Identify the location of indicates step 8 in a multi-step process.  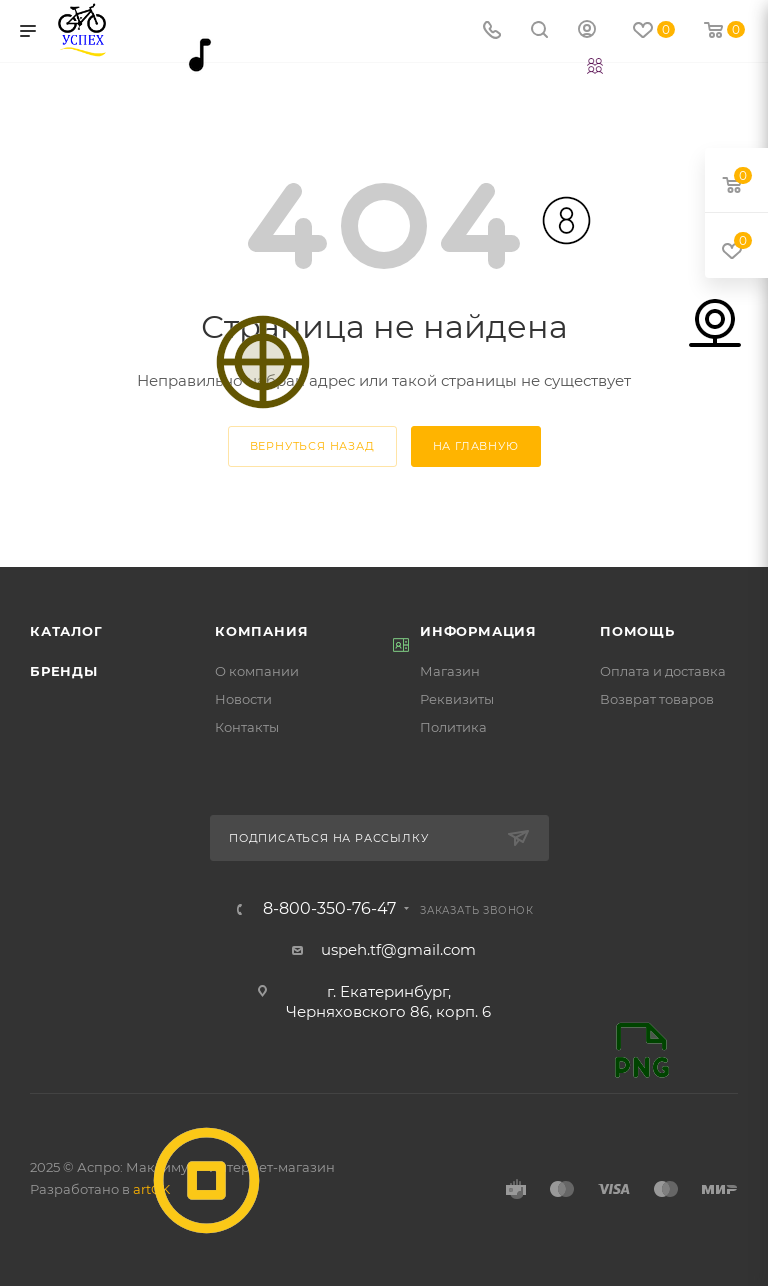
(566, 220).